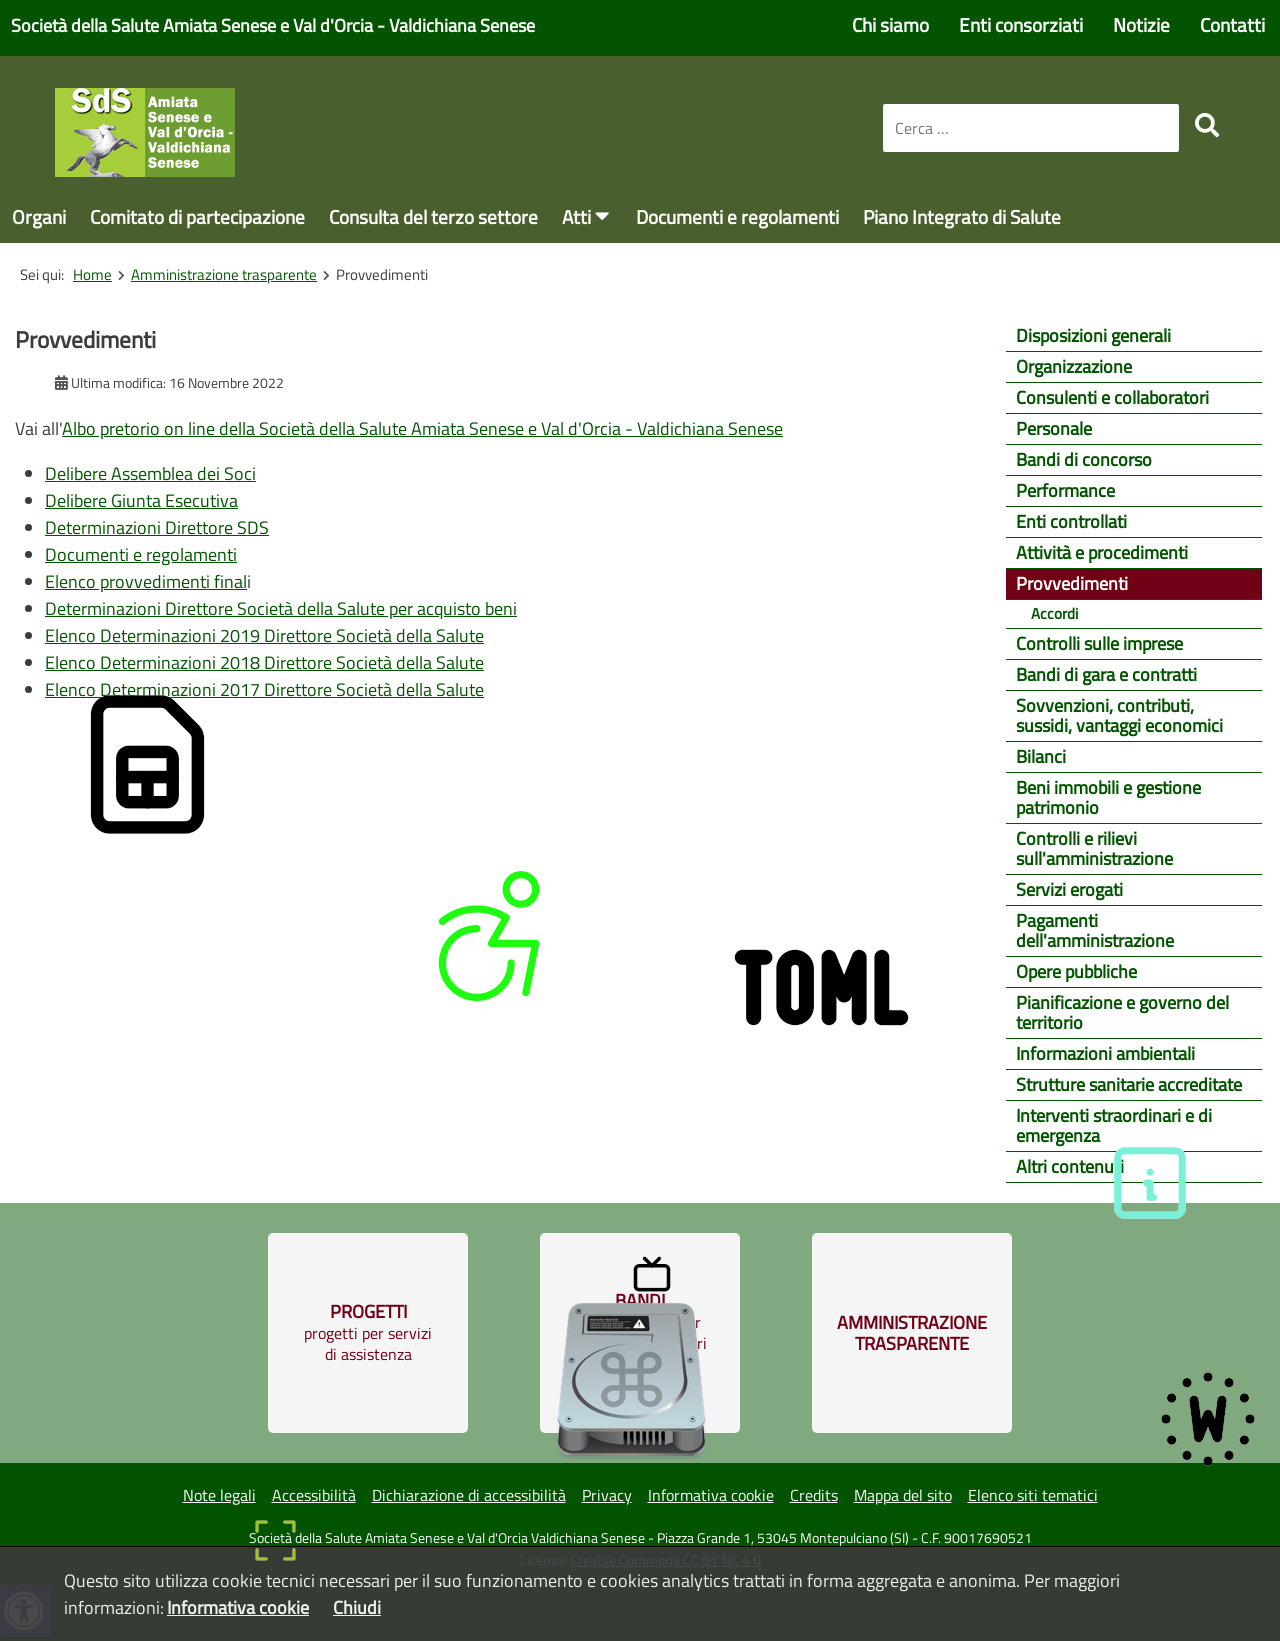 The height and width of the screenshot is (1641, 1280). I want to click on expand to fullscreen mode, so click(275, 1540).